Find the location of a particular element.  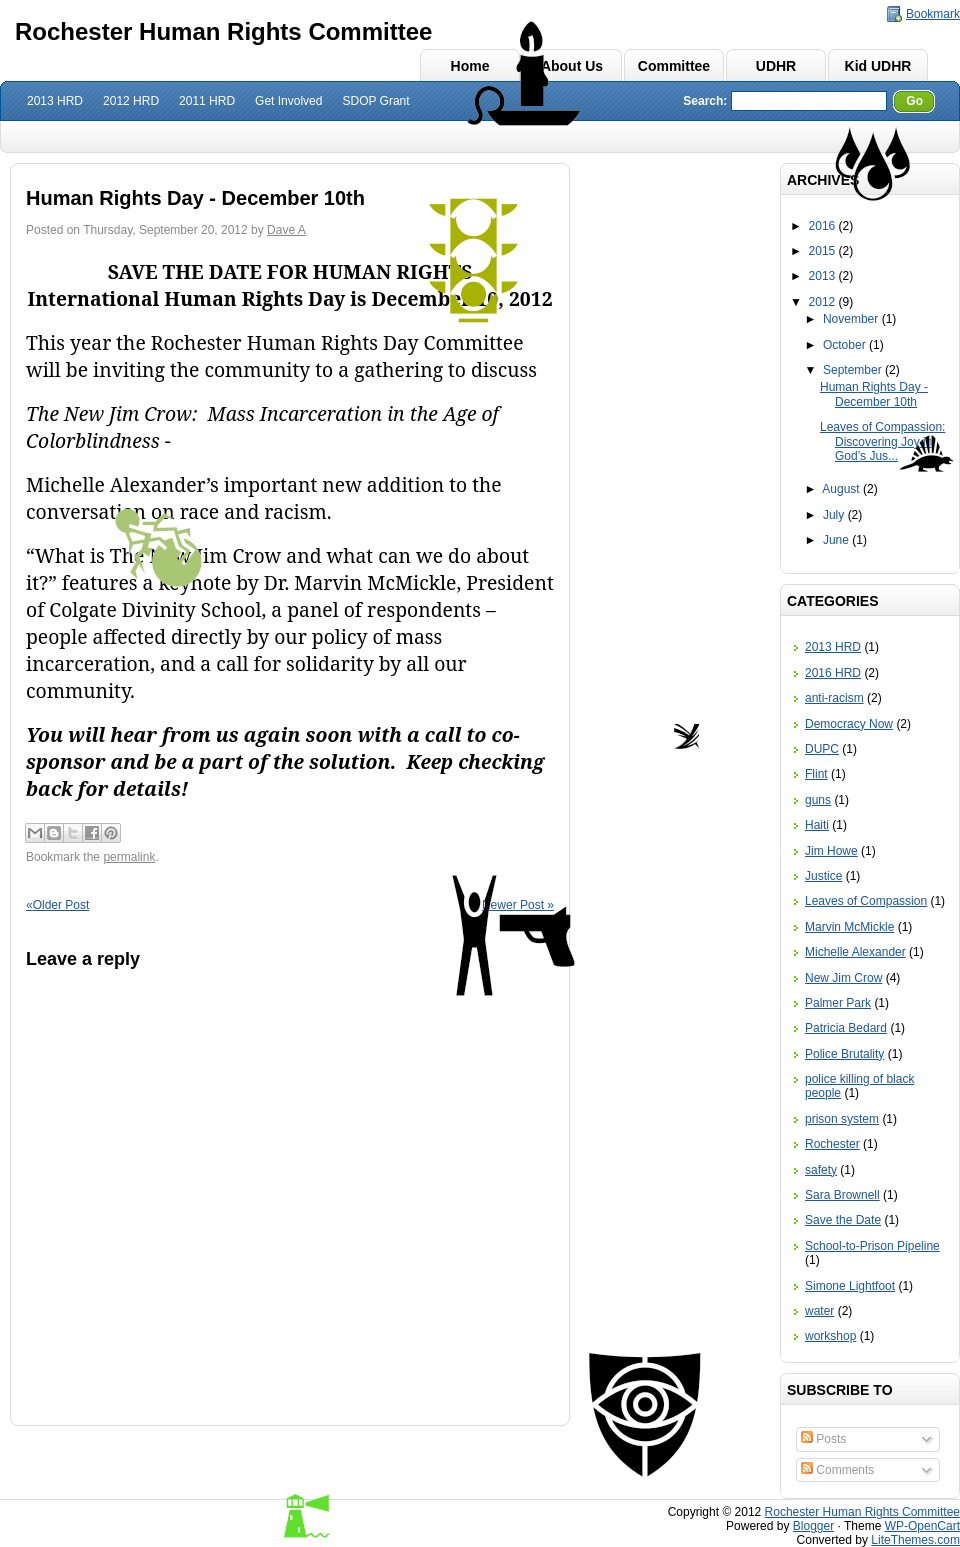

decorative candle or lighting element in a game interface is located at coordinates (523, 79).